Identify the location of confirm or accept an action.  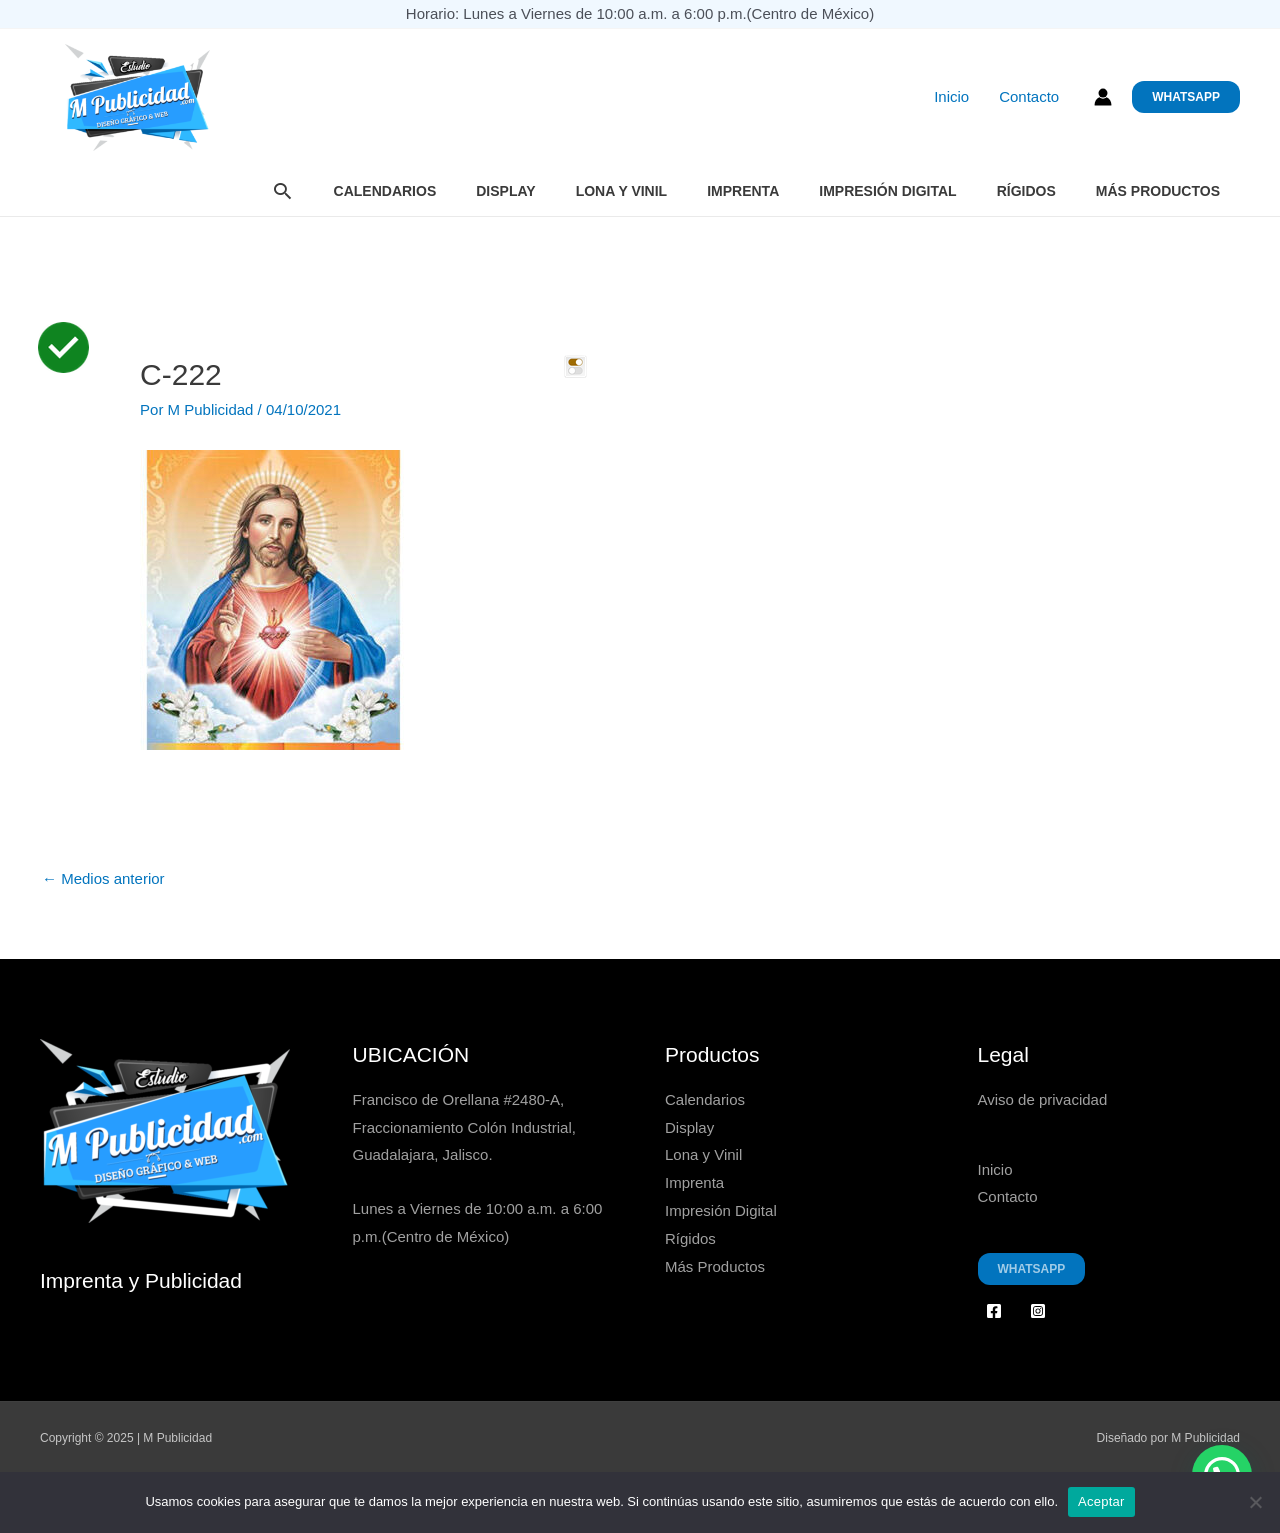
(63, 347).